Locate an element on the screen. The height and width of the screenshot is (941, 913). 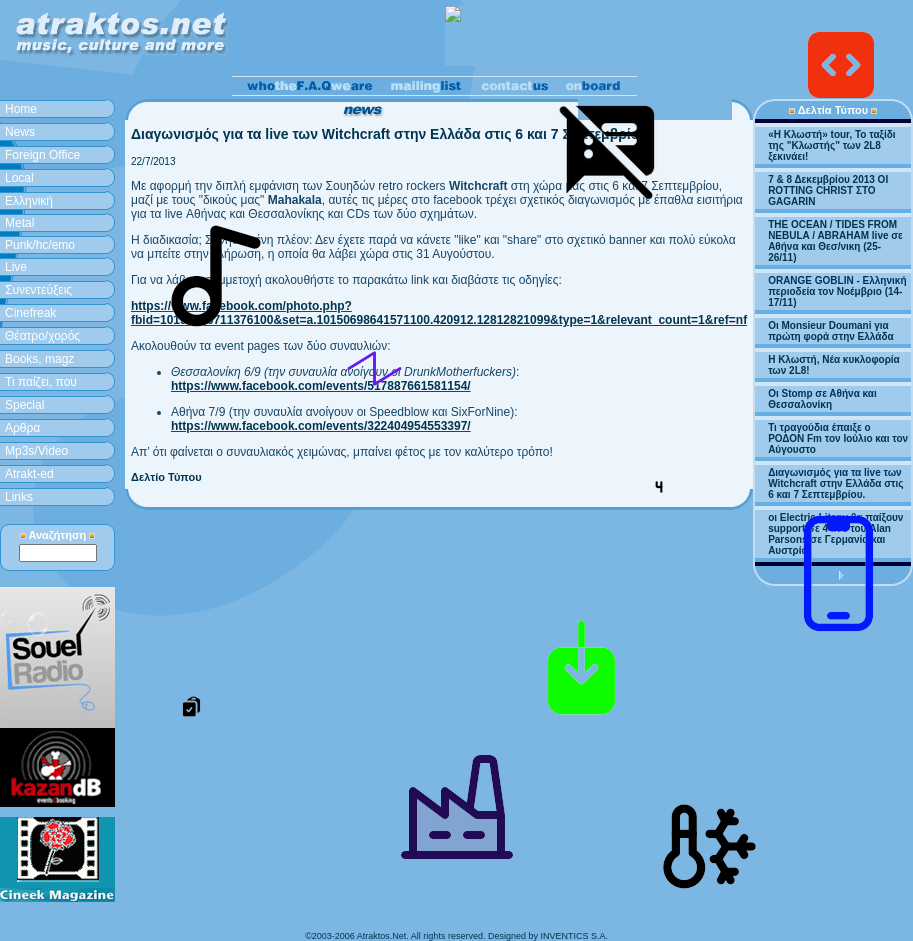
access music or audio player is located at coordinates (216, 274).